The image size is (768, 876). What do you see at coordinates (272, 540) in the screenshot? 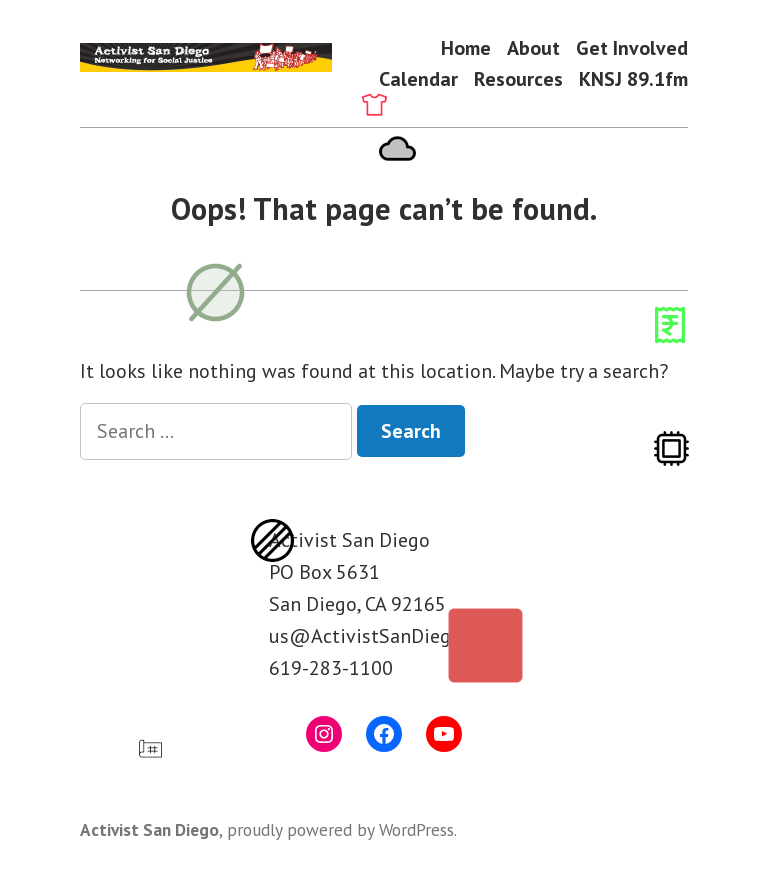
I see `indicates restricted or prohibited action` at bounding box center [272, 540].